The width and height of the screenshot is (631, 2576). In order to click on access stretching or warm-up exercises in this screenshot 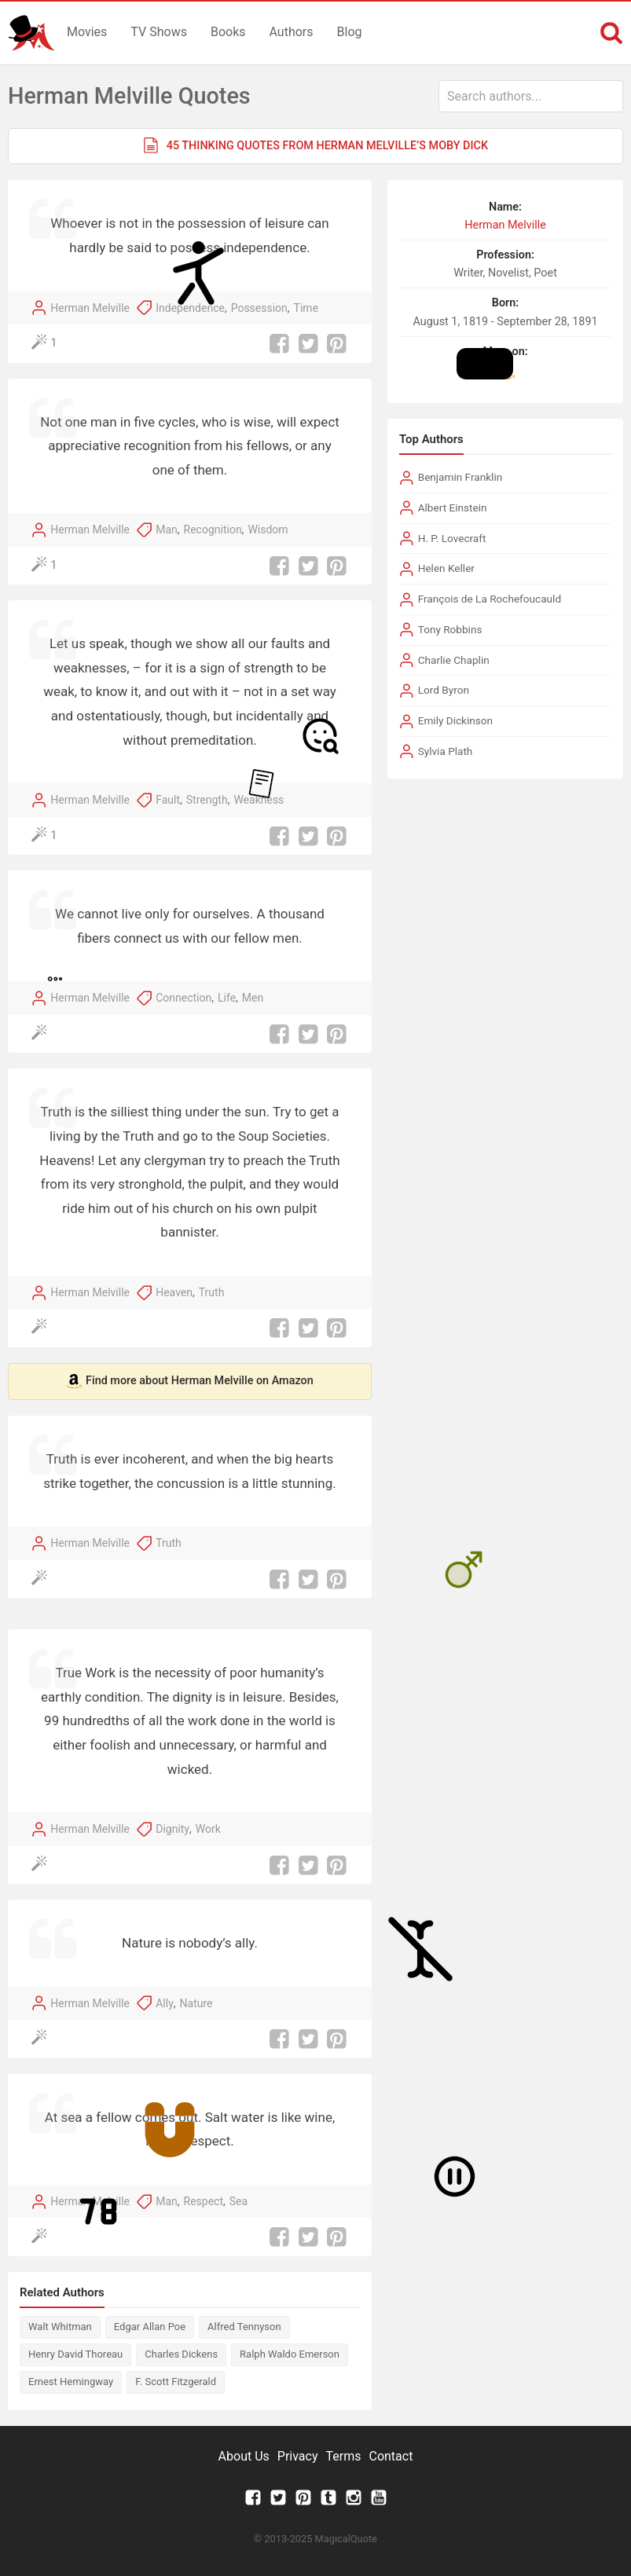, I will do `click(198, 273)`.